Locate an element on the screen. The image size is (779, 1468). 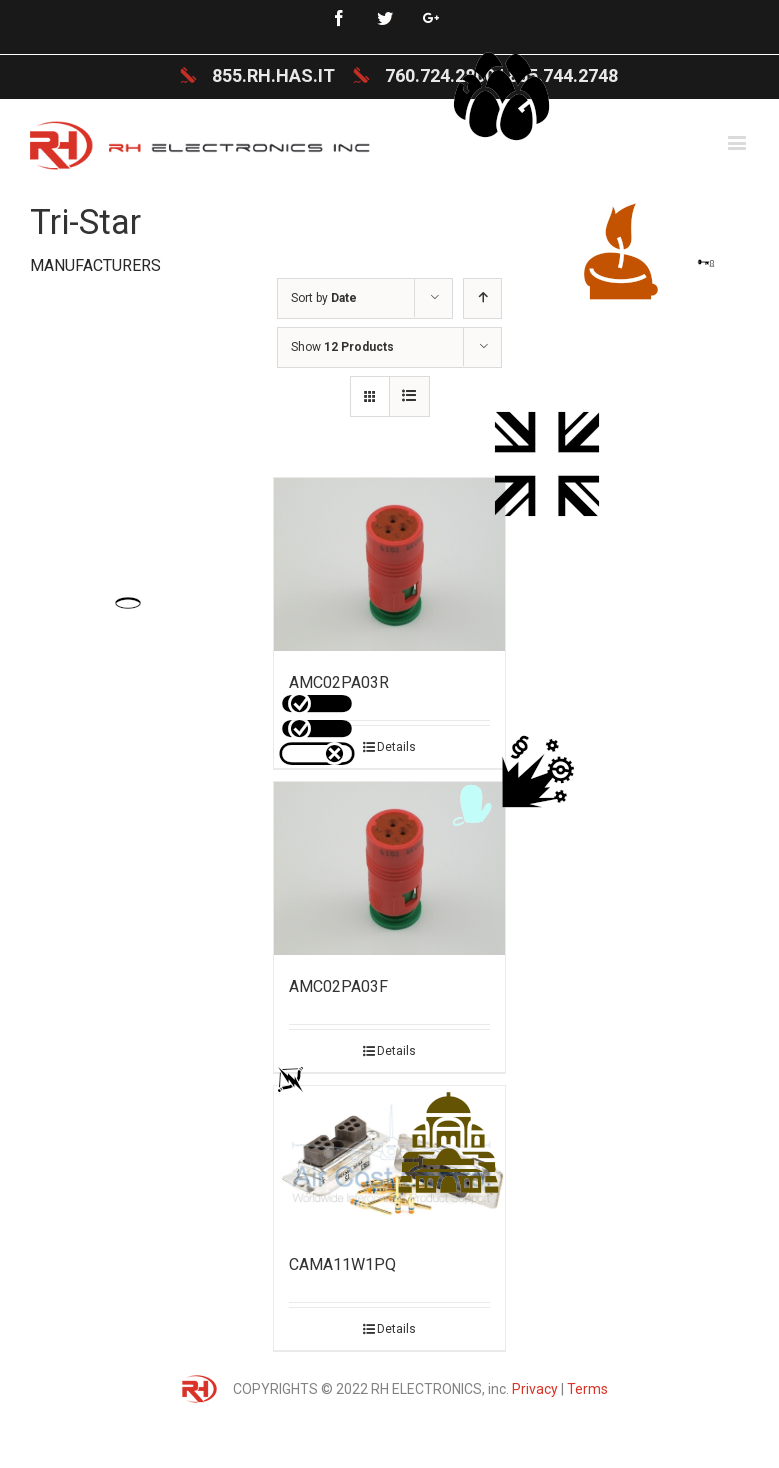
equip lightning bow weapon is located at coordinates (290, 1079).